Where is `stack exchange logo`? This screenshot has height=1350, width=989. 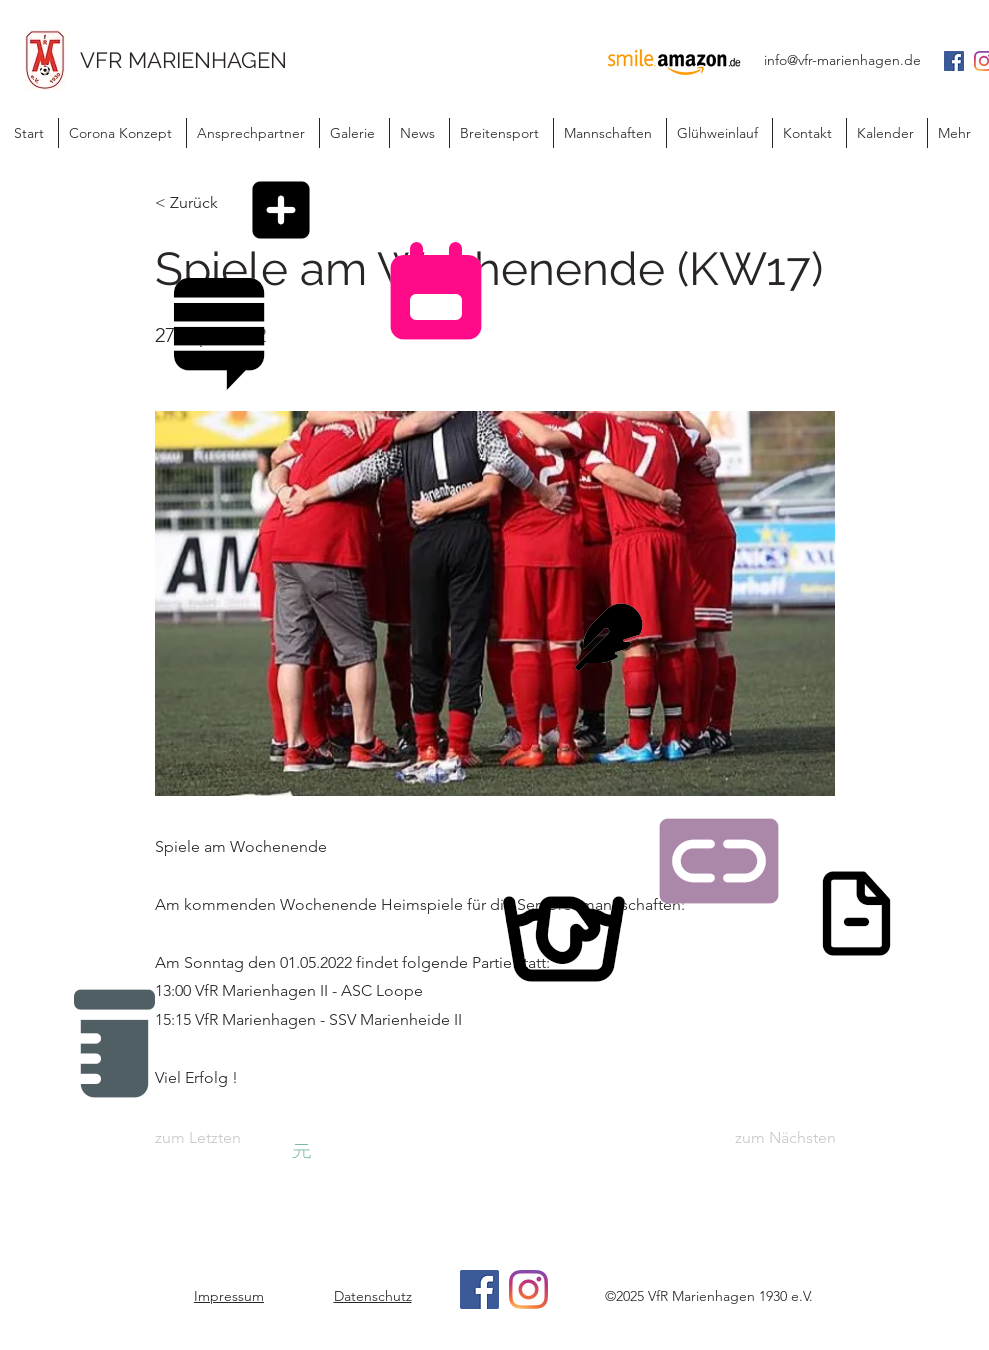
stack exchange logo is located at coordinates (219, 334).